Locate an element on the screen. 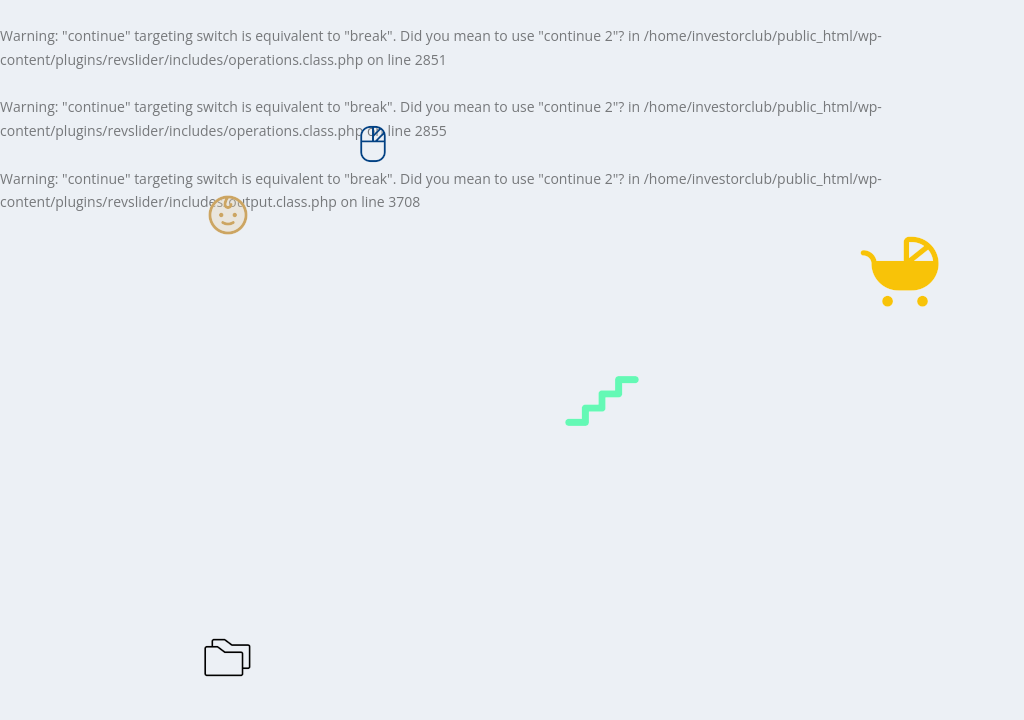 Image resolution: width=1024 pixels, height=720 pixels. view steps or stairs in a building map is located at coordinates (602, 401).